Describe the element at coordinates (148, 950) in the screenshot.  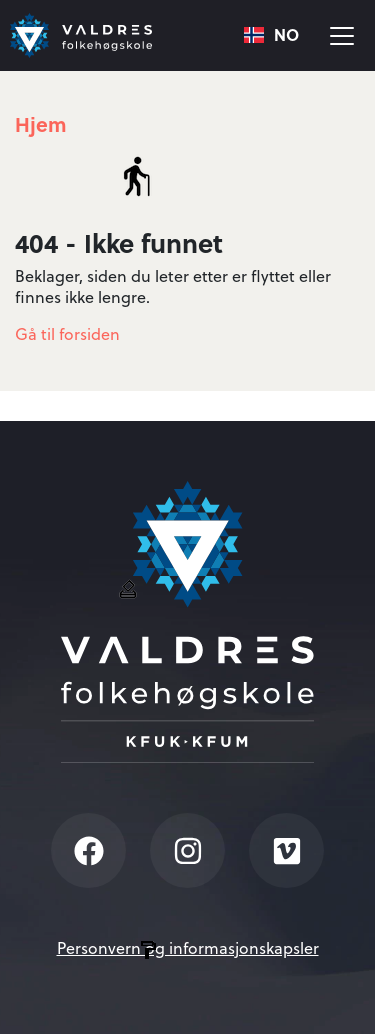
I see `apply formatting style to selected content` at that location.